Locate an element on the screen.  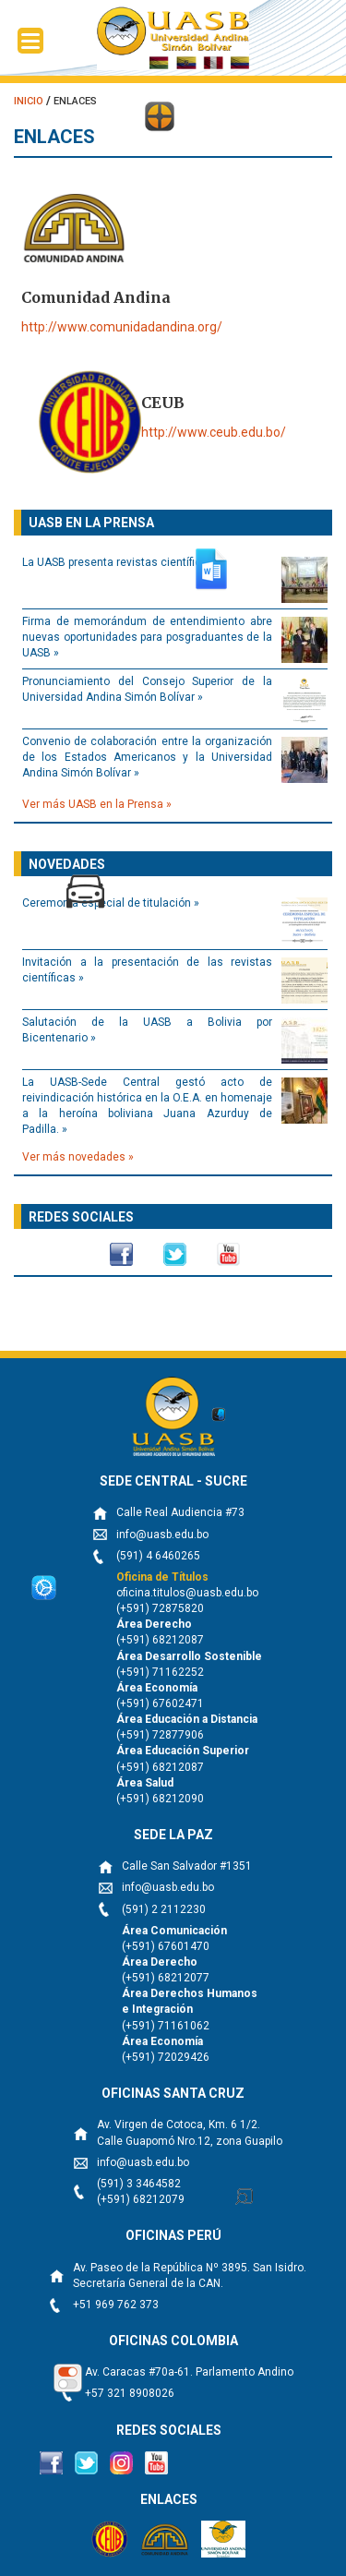
open system tweaks or settings customization is located at coordinates (67, 2377).